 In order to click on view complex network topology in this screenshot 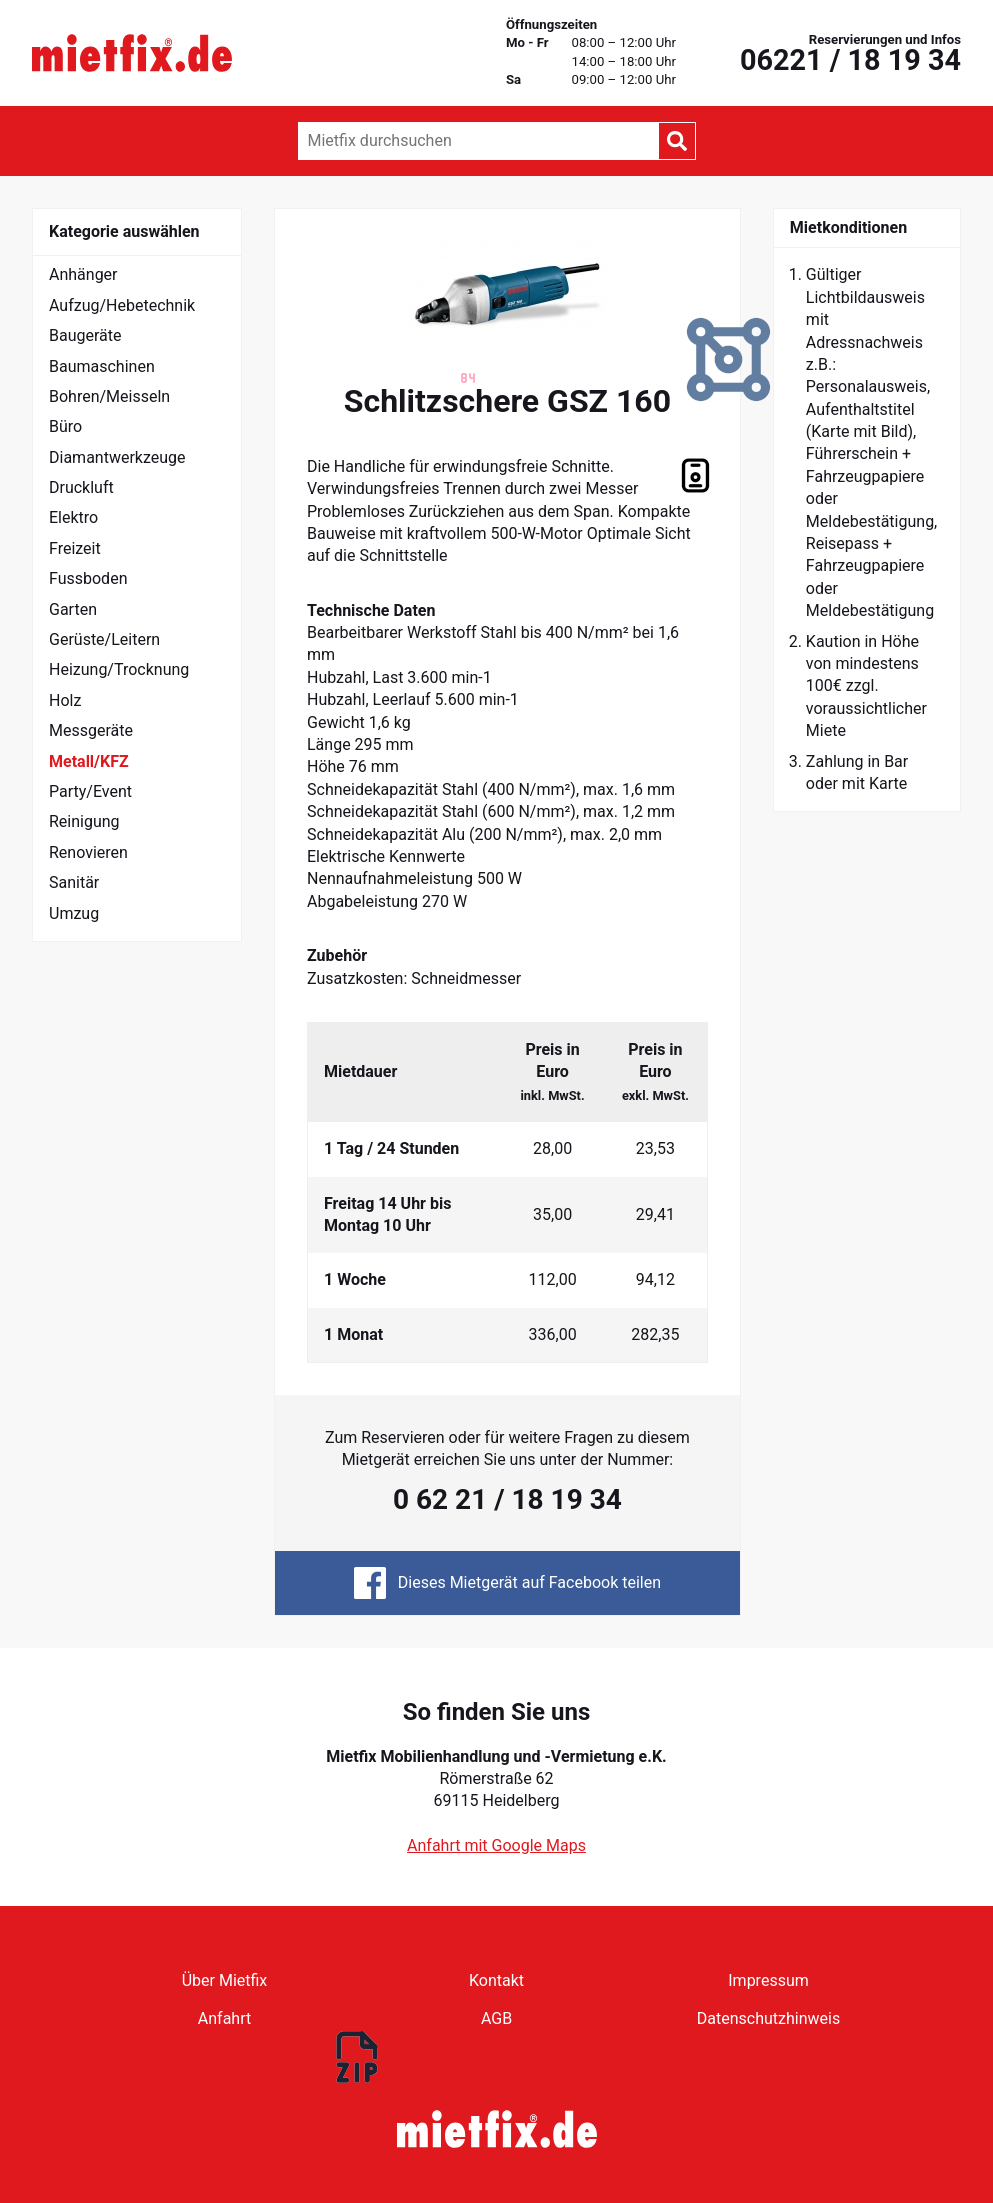, I will do `click(728, 359)`.